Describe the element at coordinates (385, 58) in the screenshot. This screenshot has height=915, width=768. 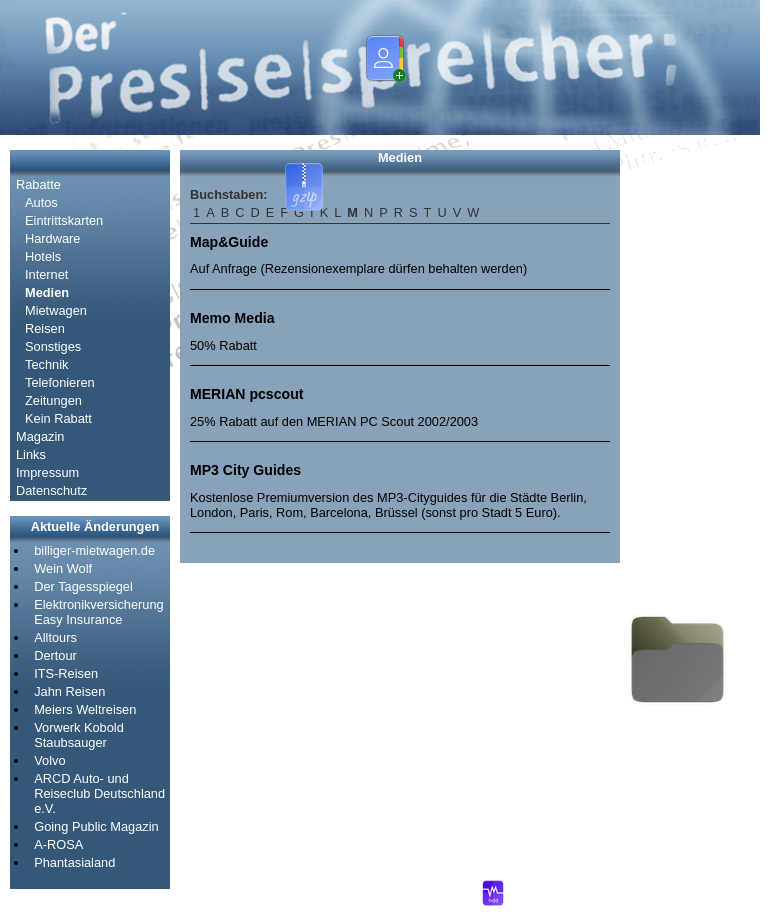
I see `create a new contact in your address book` at that location.